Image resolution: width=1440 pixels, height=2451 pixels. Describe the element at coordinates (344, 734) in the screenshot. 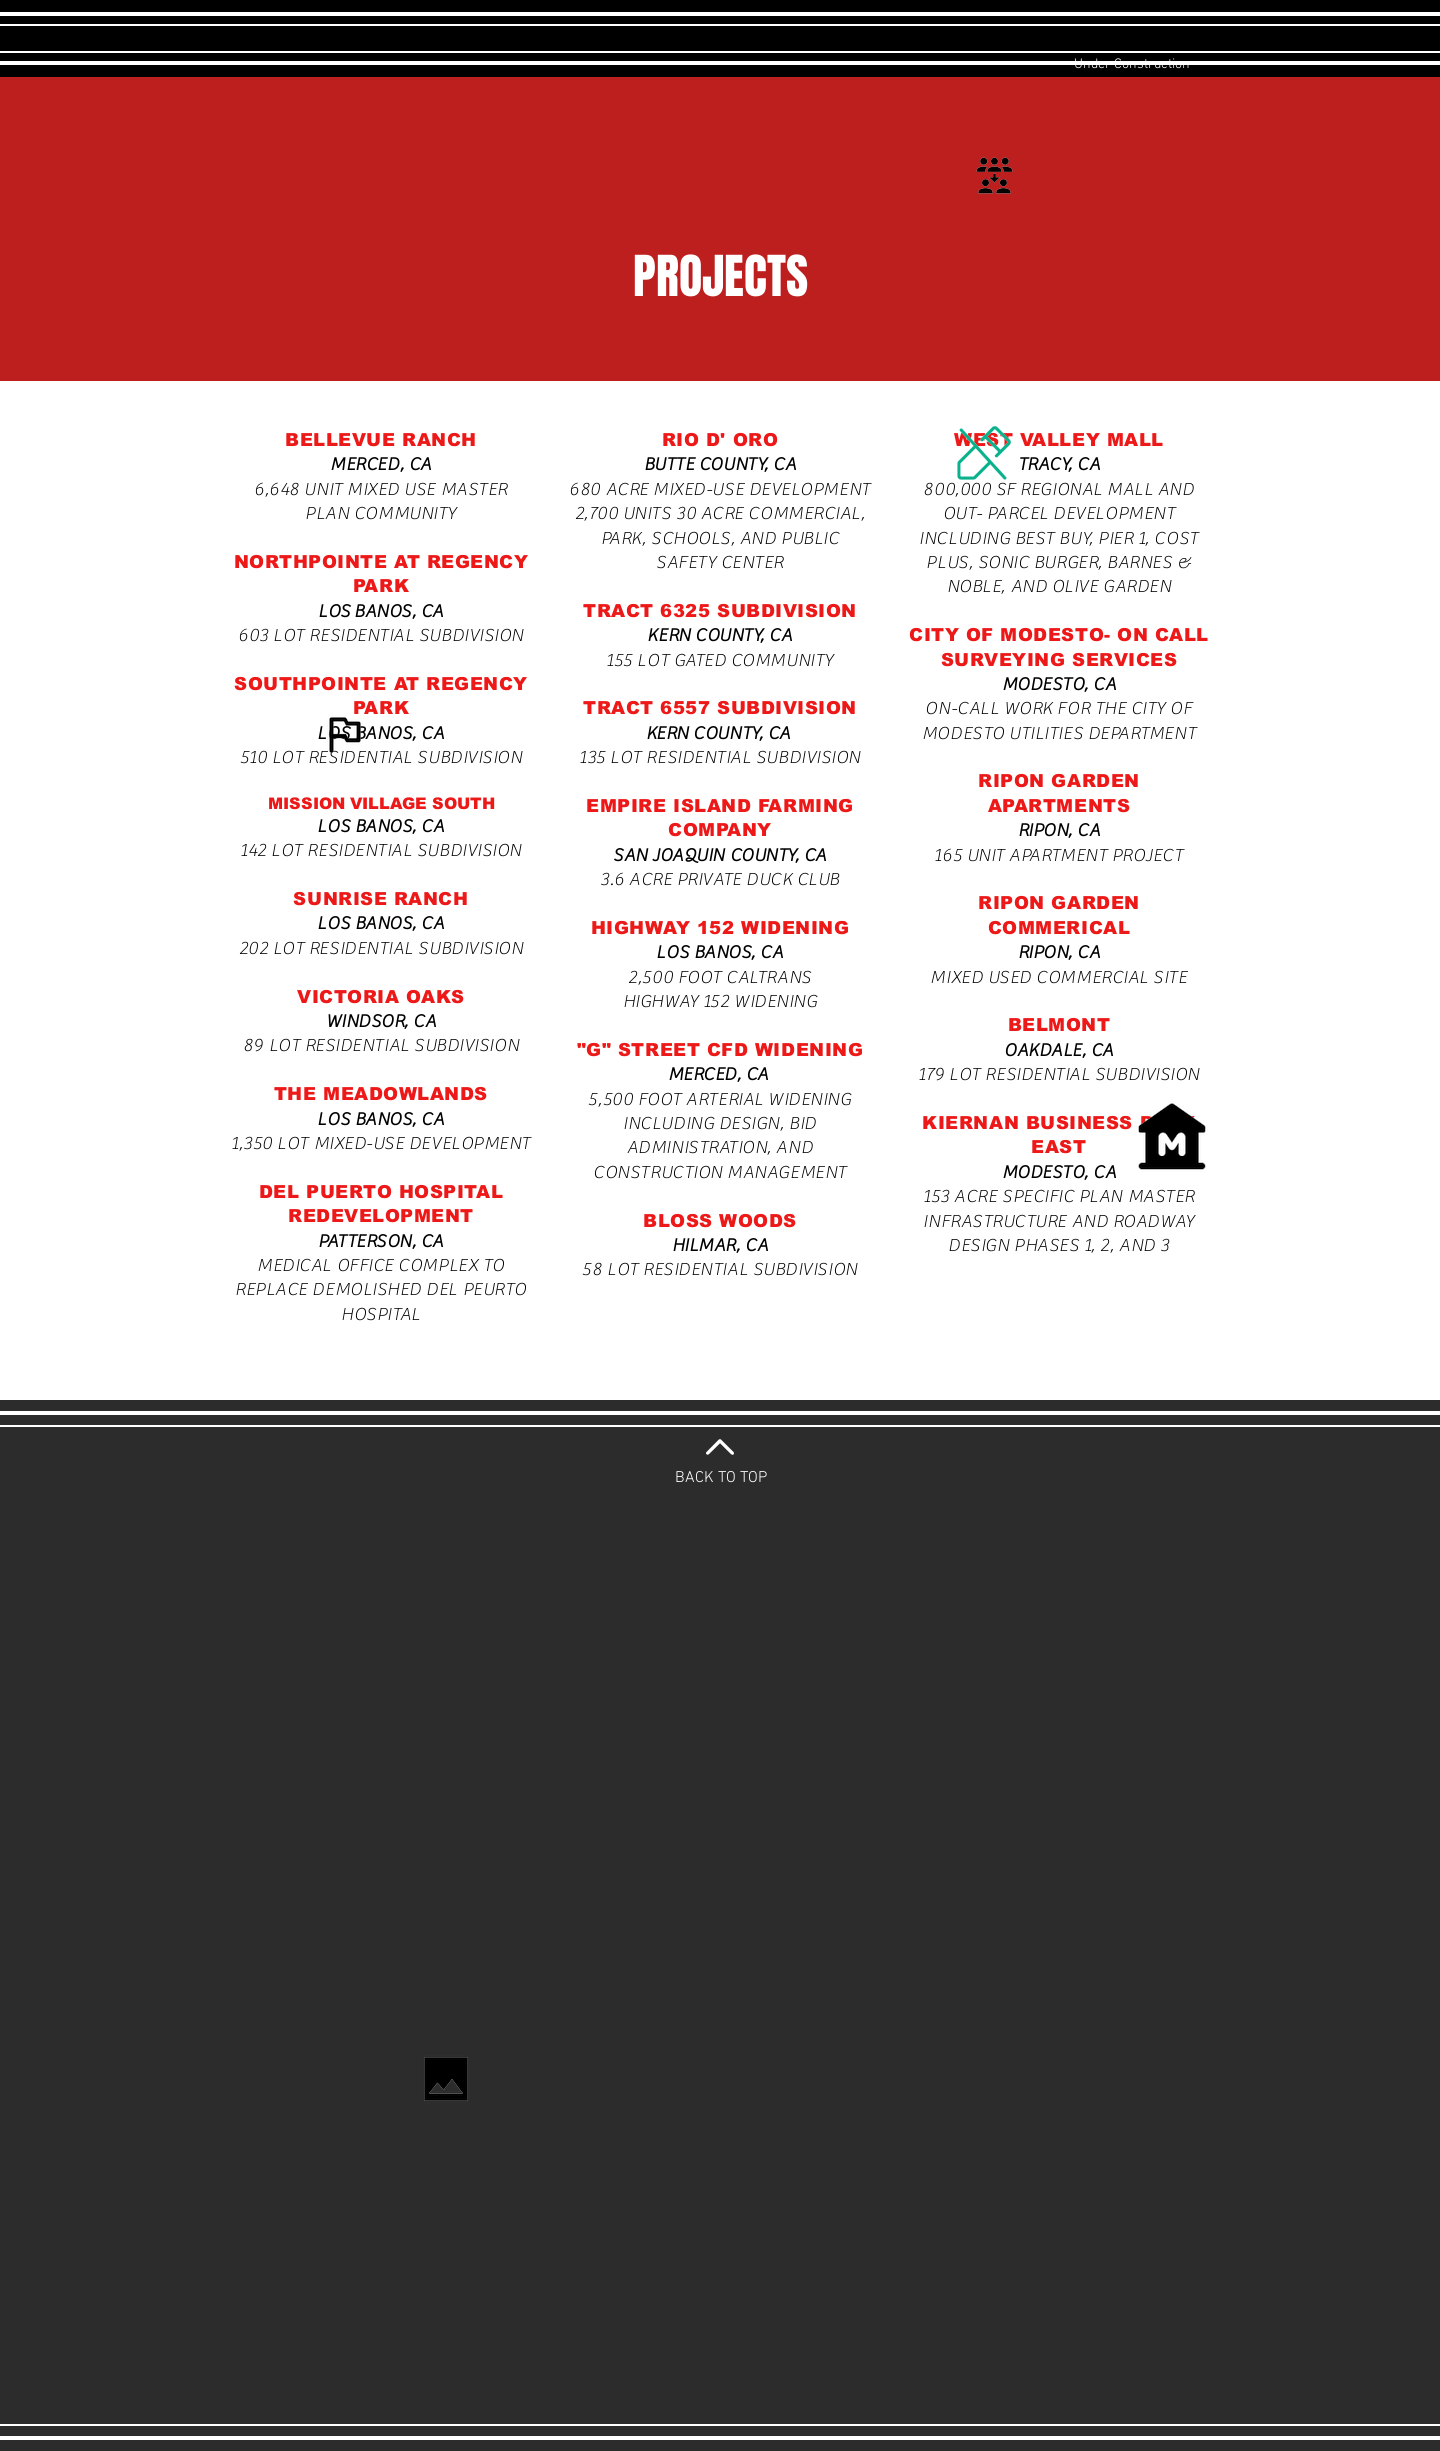

I see `flag an item for review` at that location.